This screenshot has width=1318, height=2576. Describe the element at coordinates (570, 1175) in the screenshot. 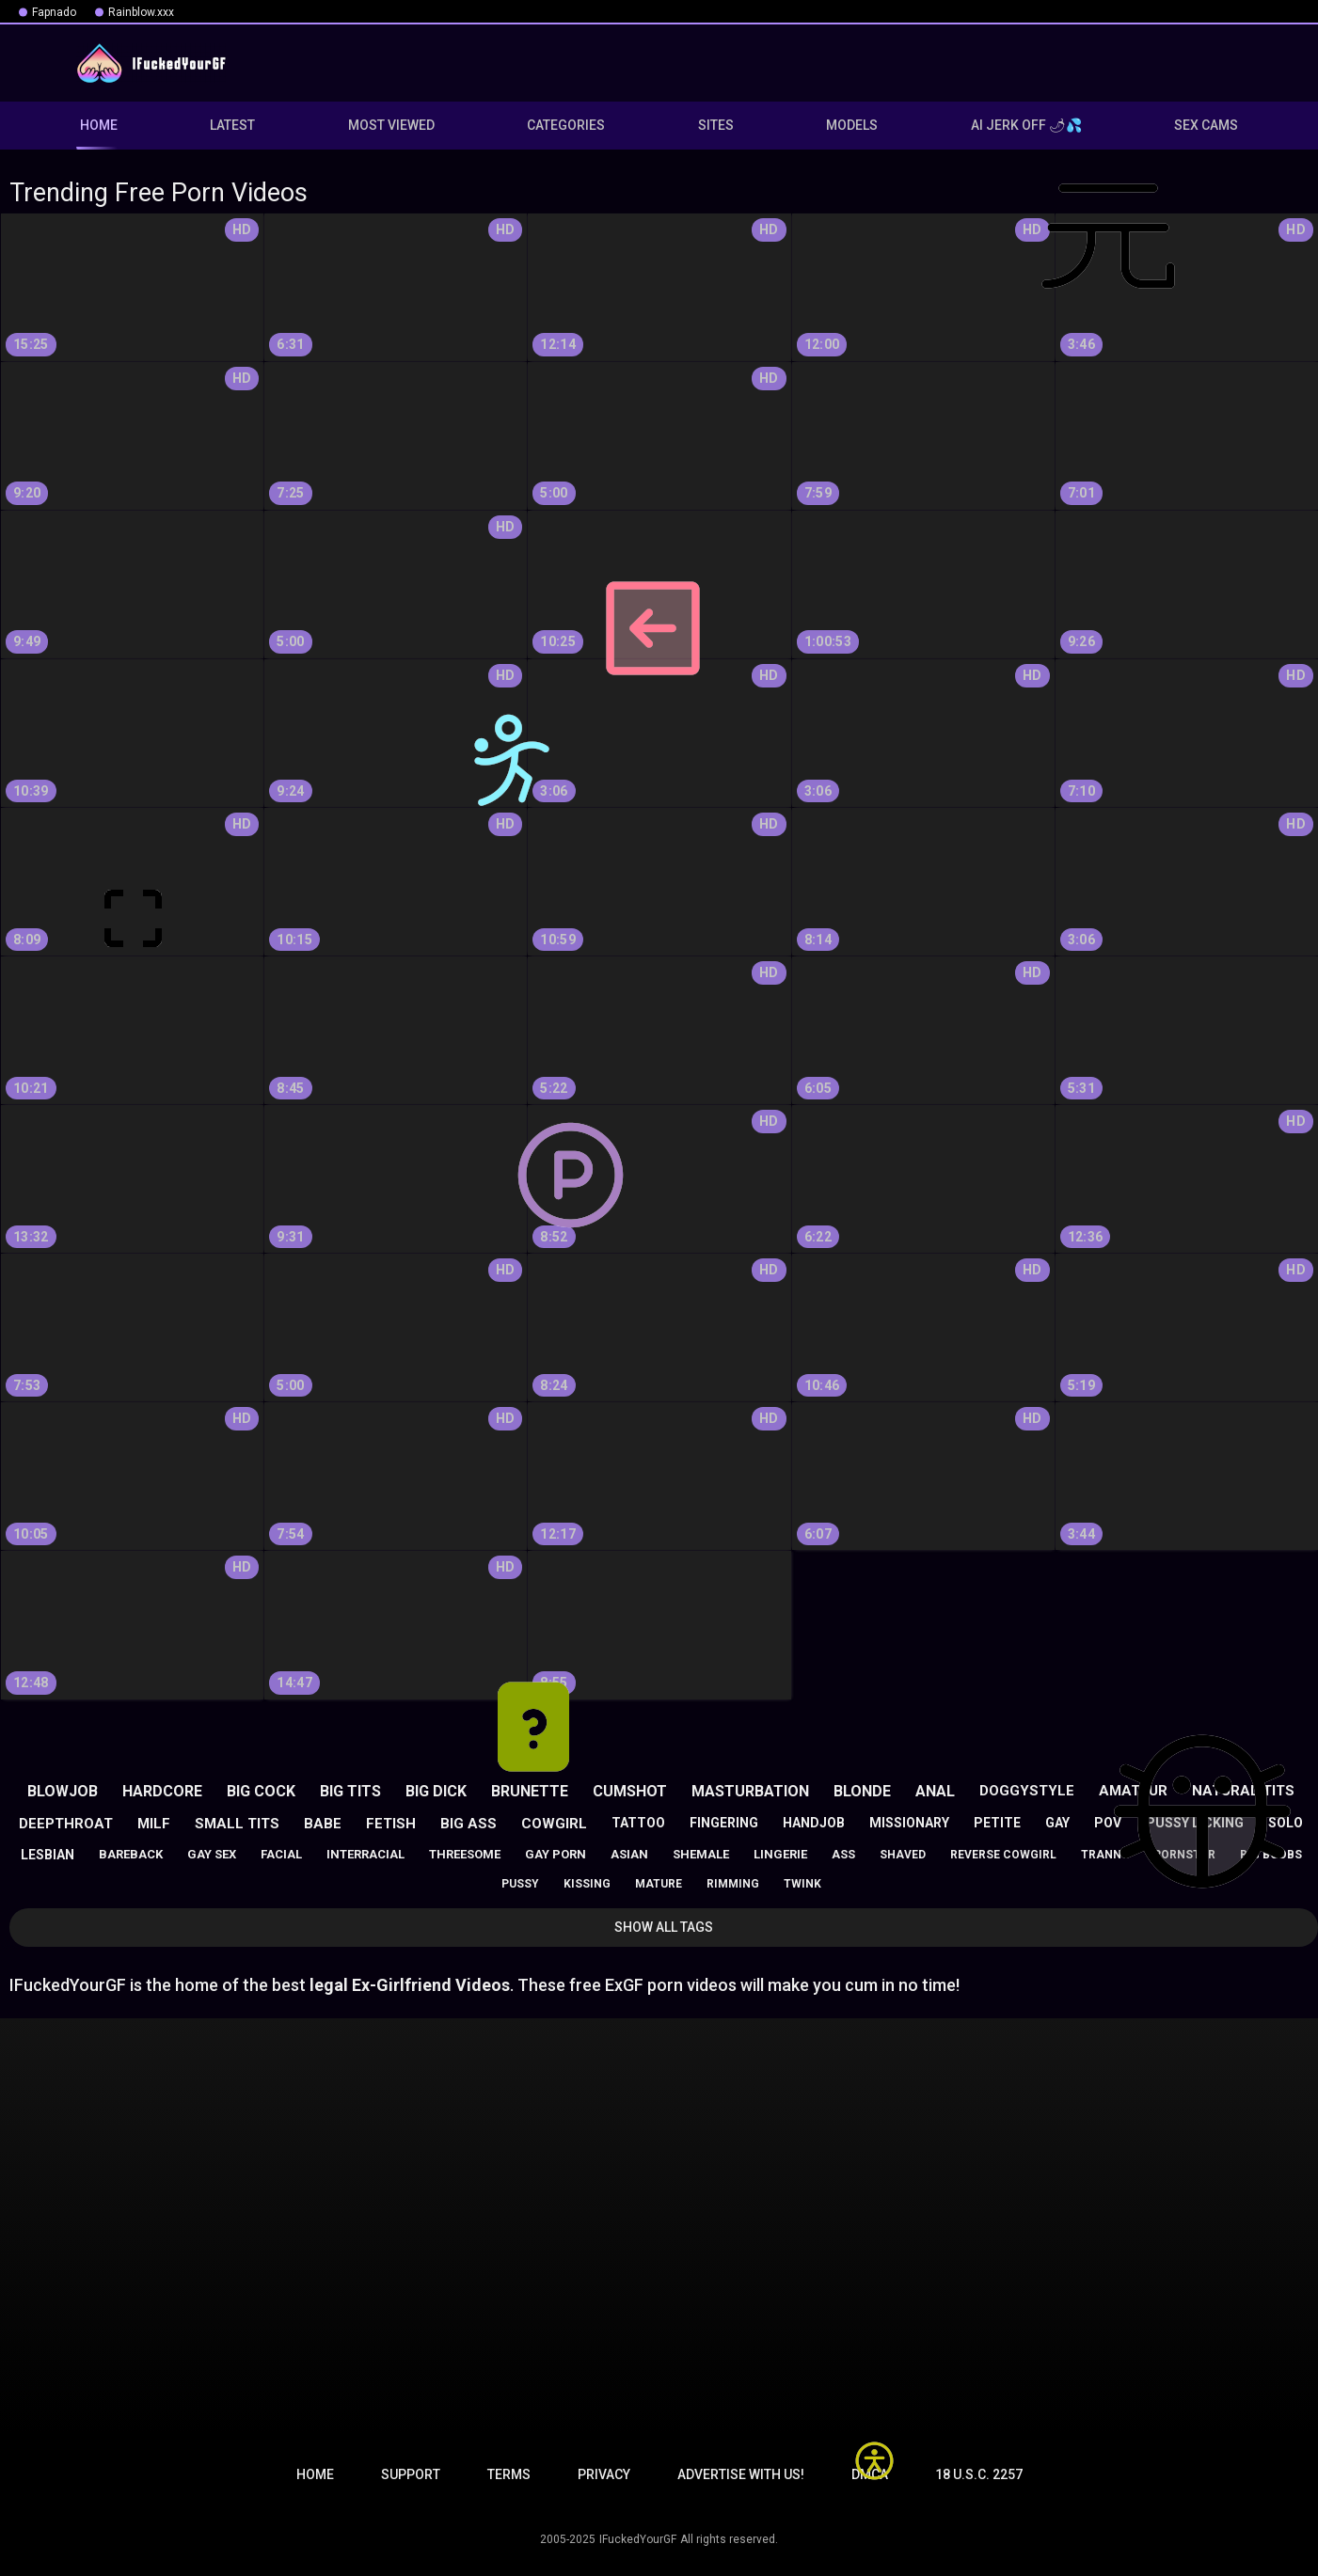

I see `indicates parking availability or location` at that location.